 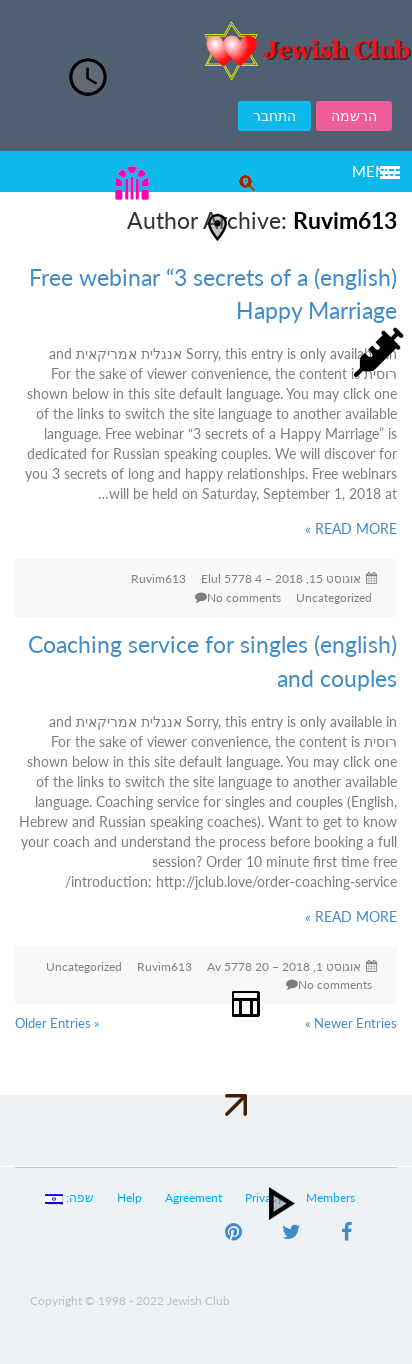 What do you see at coordinates (88, 77) in the screenshot?
I see `view time or clock settings` at bounding box center [88, 77].